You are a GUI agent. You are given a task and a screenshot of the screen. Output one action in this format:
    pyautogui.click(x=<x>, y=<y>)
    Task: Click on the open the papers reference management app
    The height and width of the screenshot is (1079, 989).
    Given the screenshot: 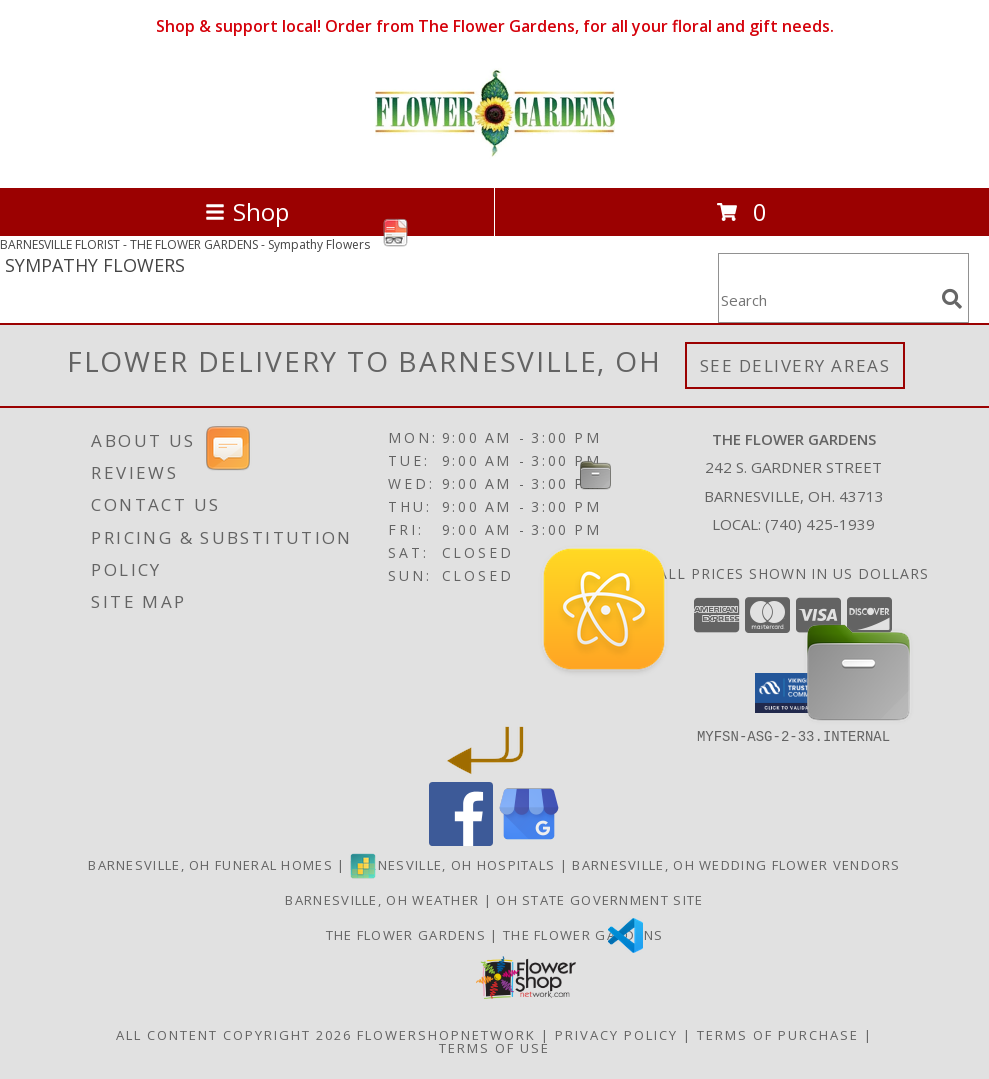 What is the action you would take?
    pyautogui.click(x=395, y=232)
    